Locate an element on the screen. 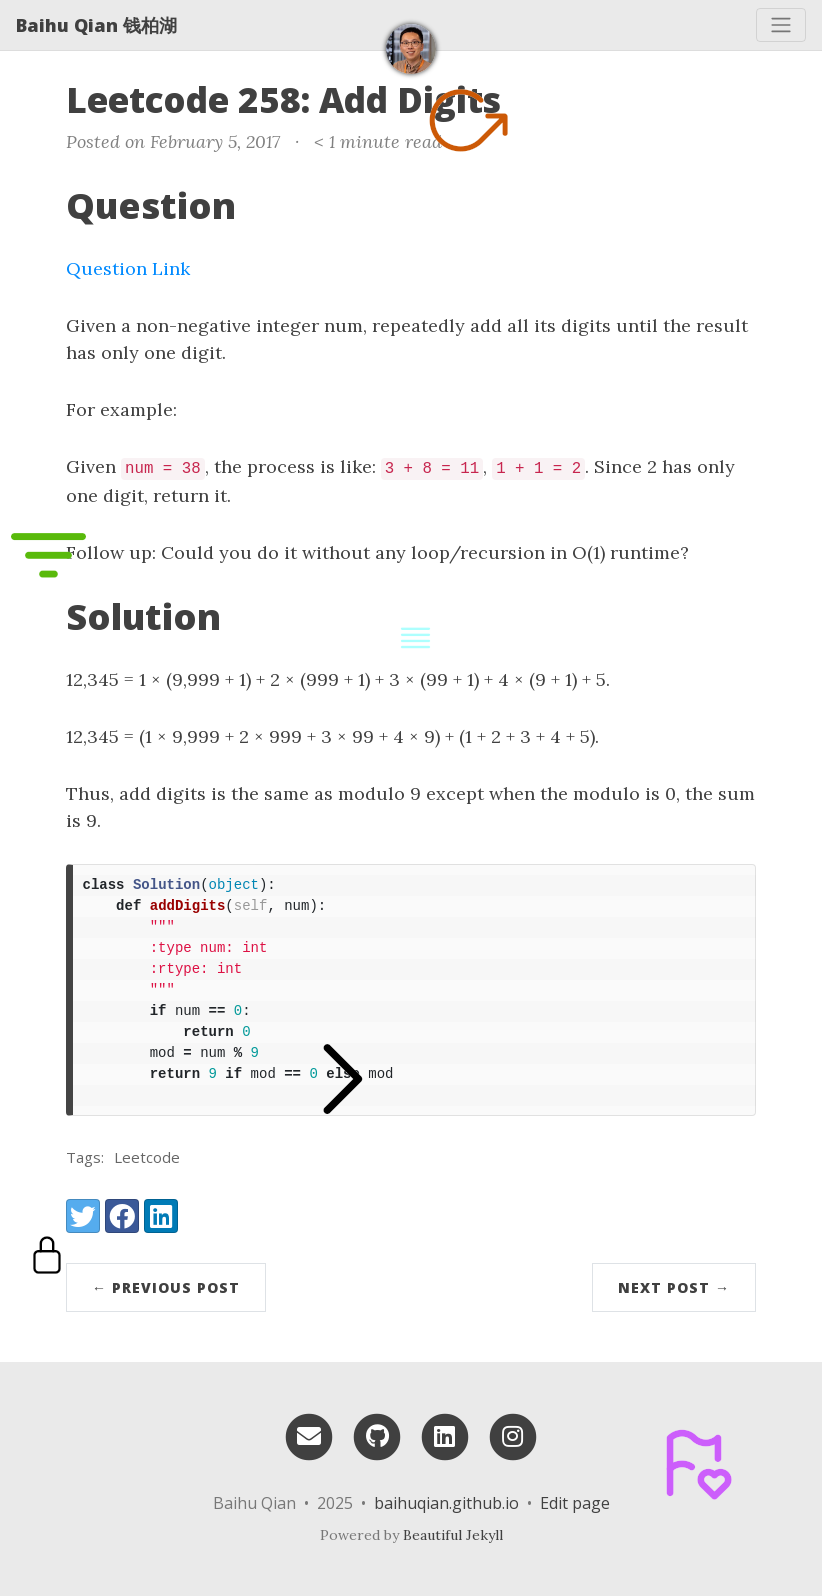 The image size is (822, 1596). indicates a locked or secured item is located at coordinates (47, 1255).